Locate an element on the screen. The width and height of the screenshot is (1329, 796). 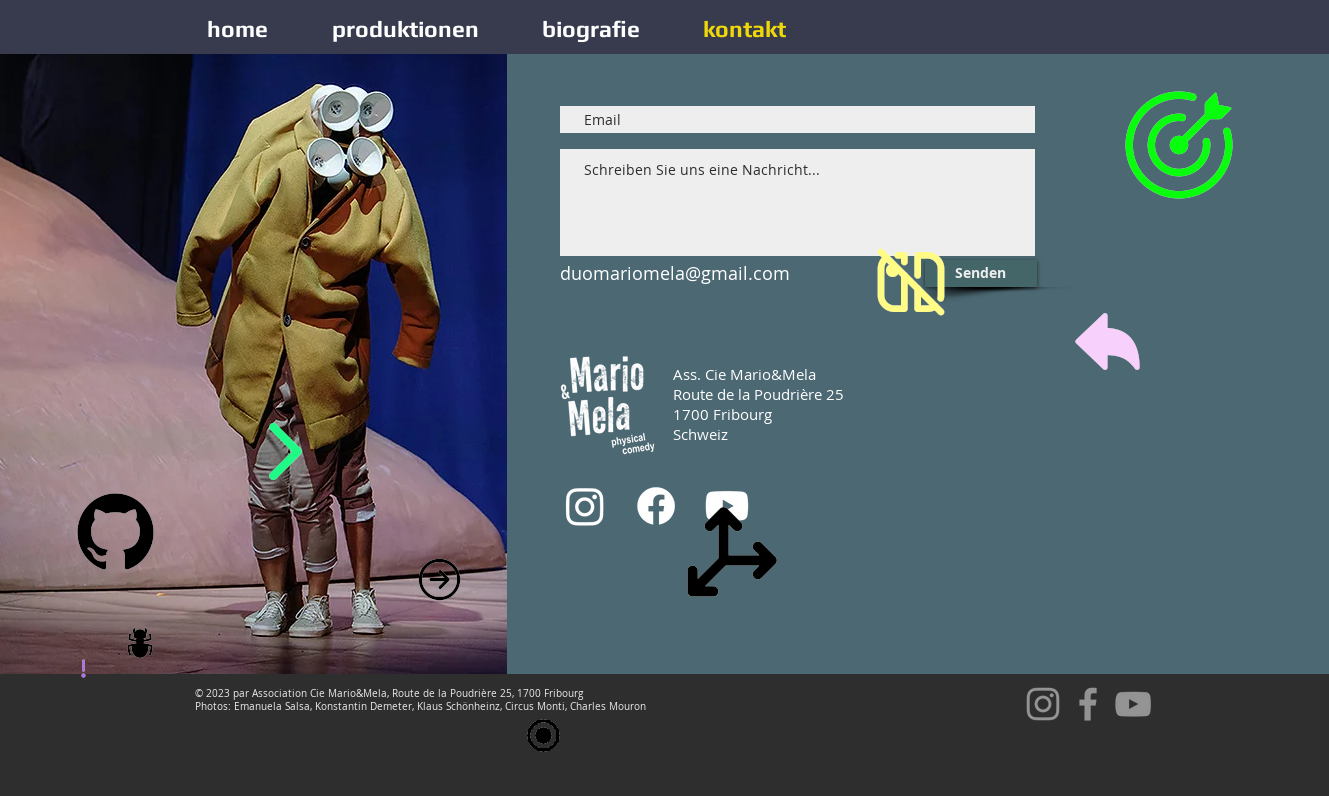
access 3D vector or axis controls is located at coordinates (727, 557).